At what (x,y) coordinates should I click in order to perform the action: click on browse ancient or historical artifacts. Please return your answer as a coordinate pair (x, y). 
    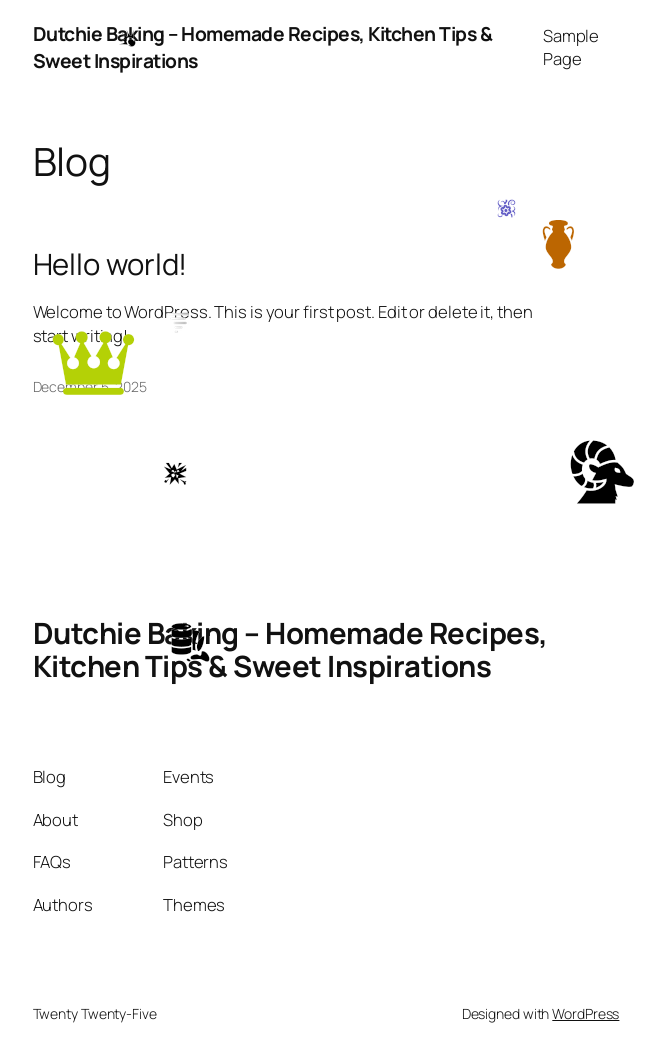
    Looking at the image, I should click on (558, 244).